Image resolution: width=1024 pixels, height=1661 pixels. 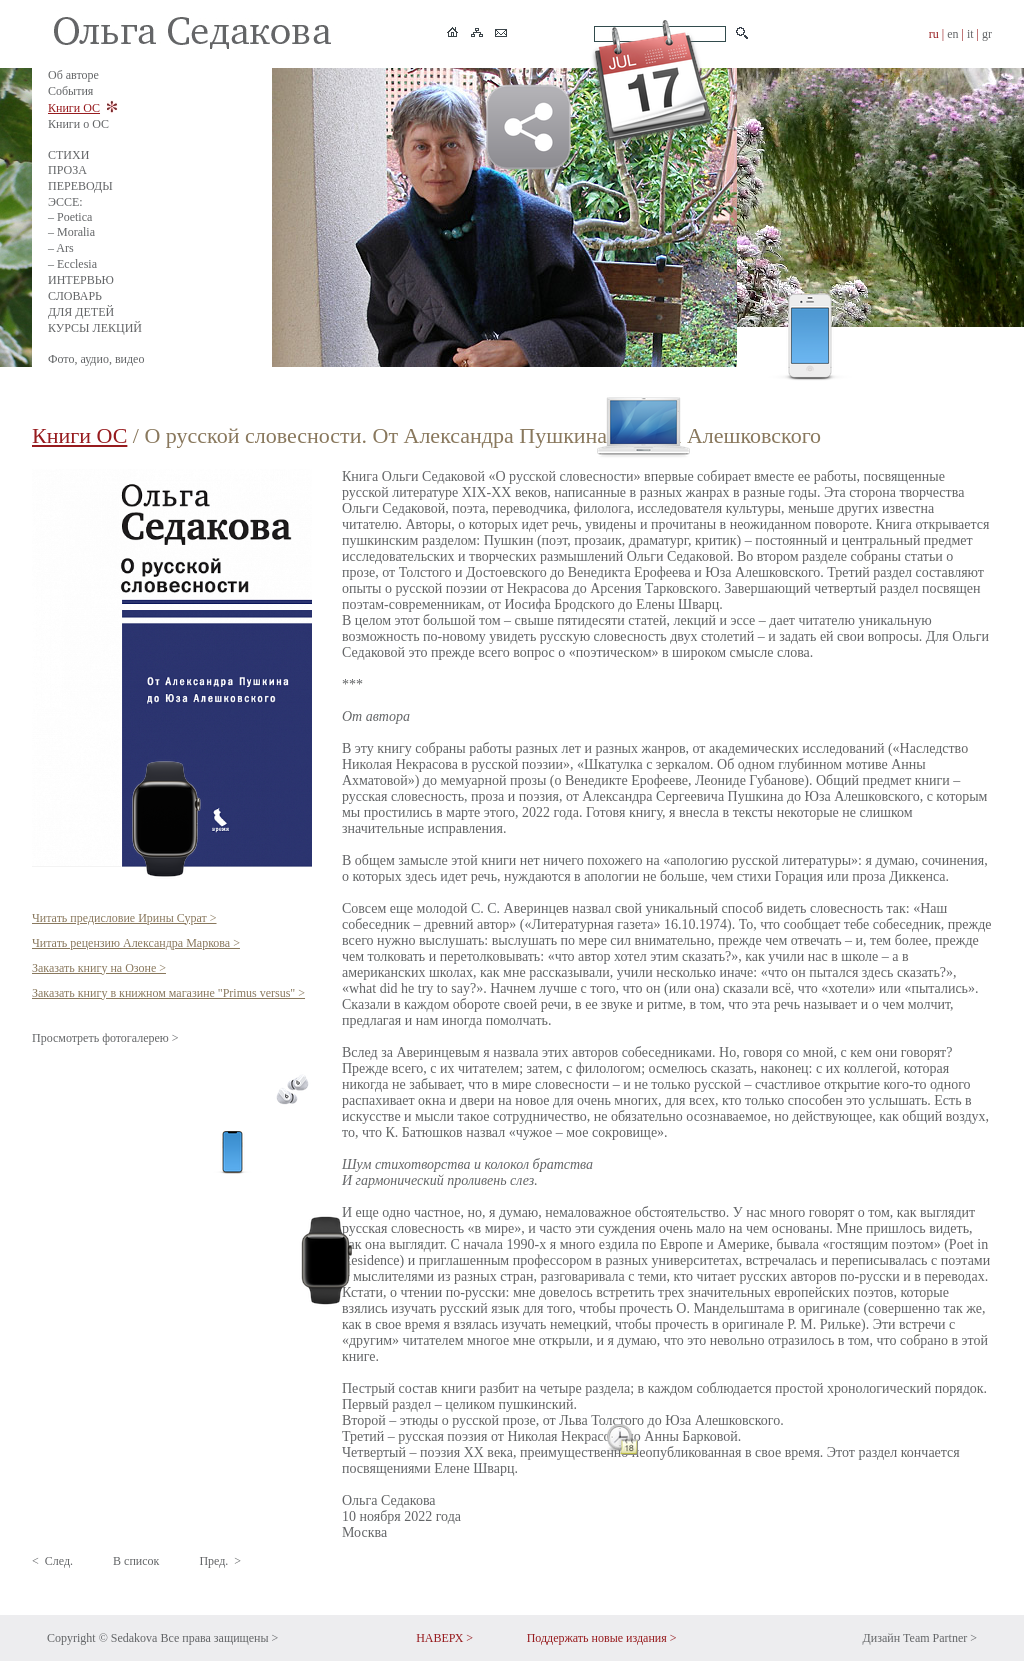 I want to click on apple watch series 8 device icon, so click(x=165, y=819).